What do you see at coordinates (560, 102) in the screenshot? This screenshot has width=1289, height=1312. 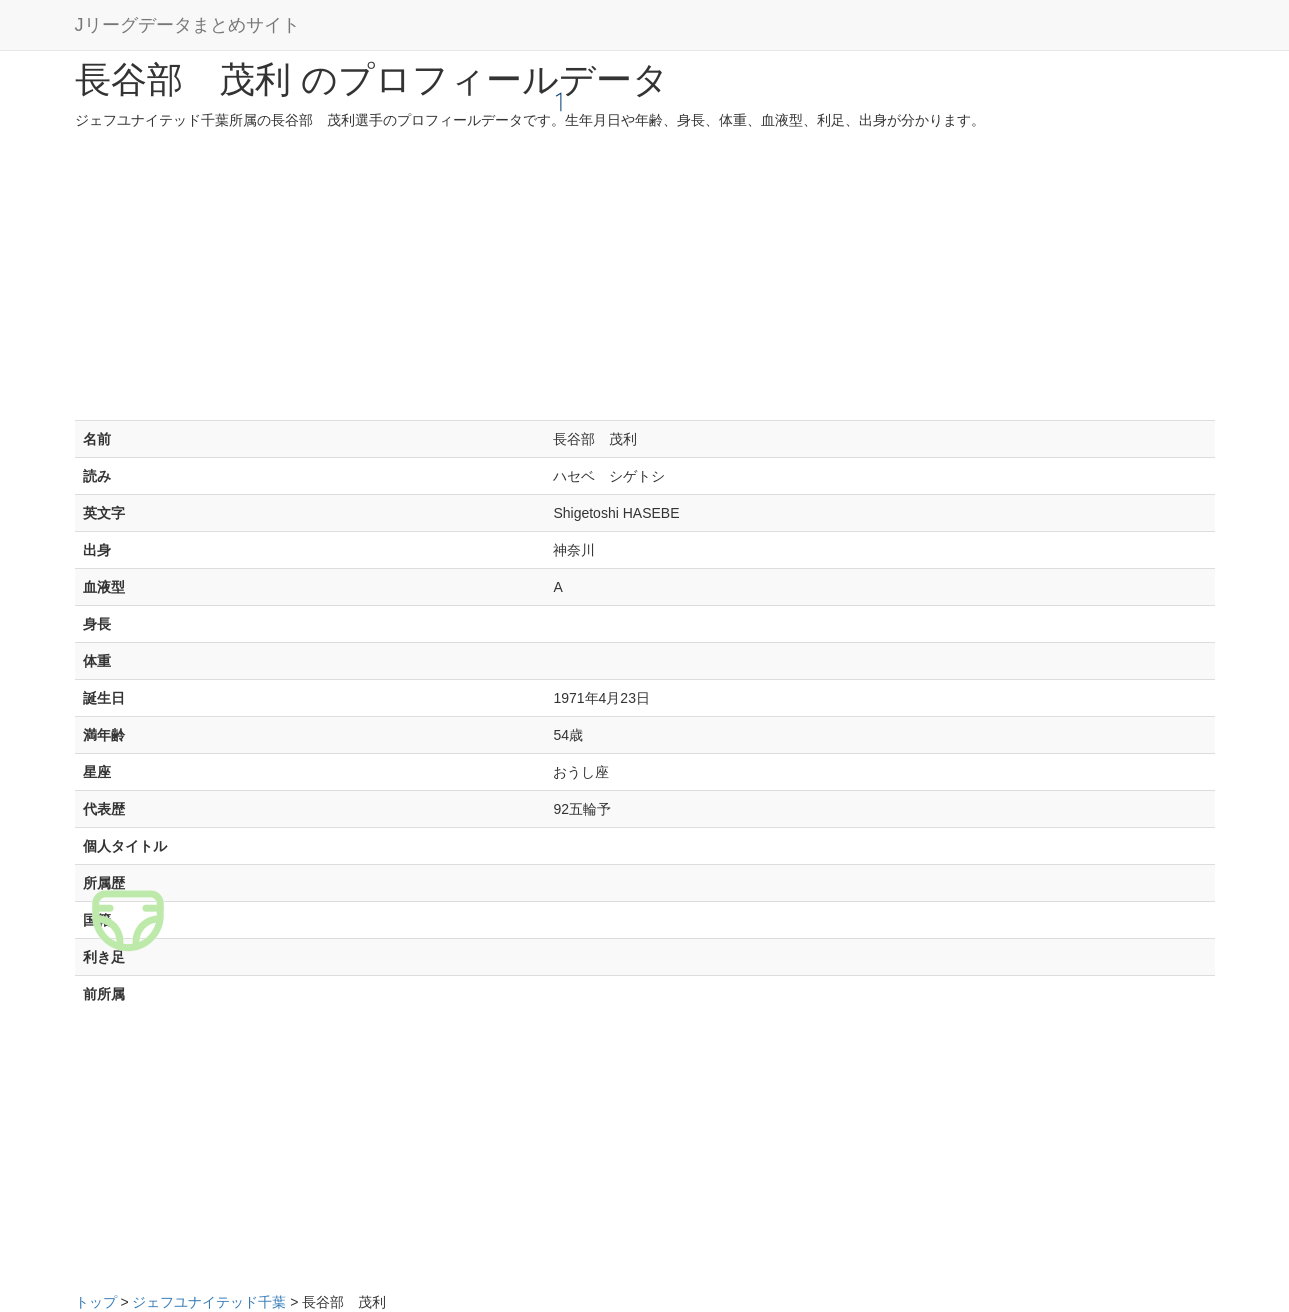 I see `indicates first place or top ranking` at bounding box center [560, 102].